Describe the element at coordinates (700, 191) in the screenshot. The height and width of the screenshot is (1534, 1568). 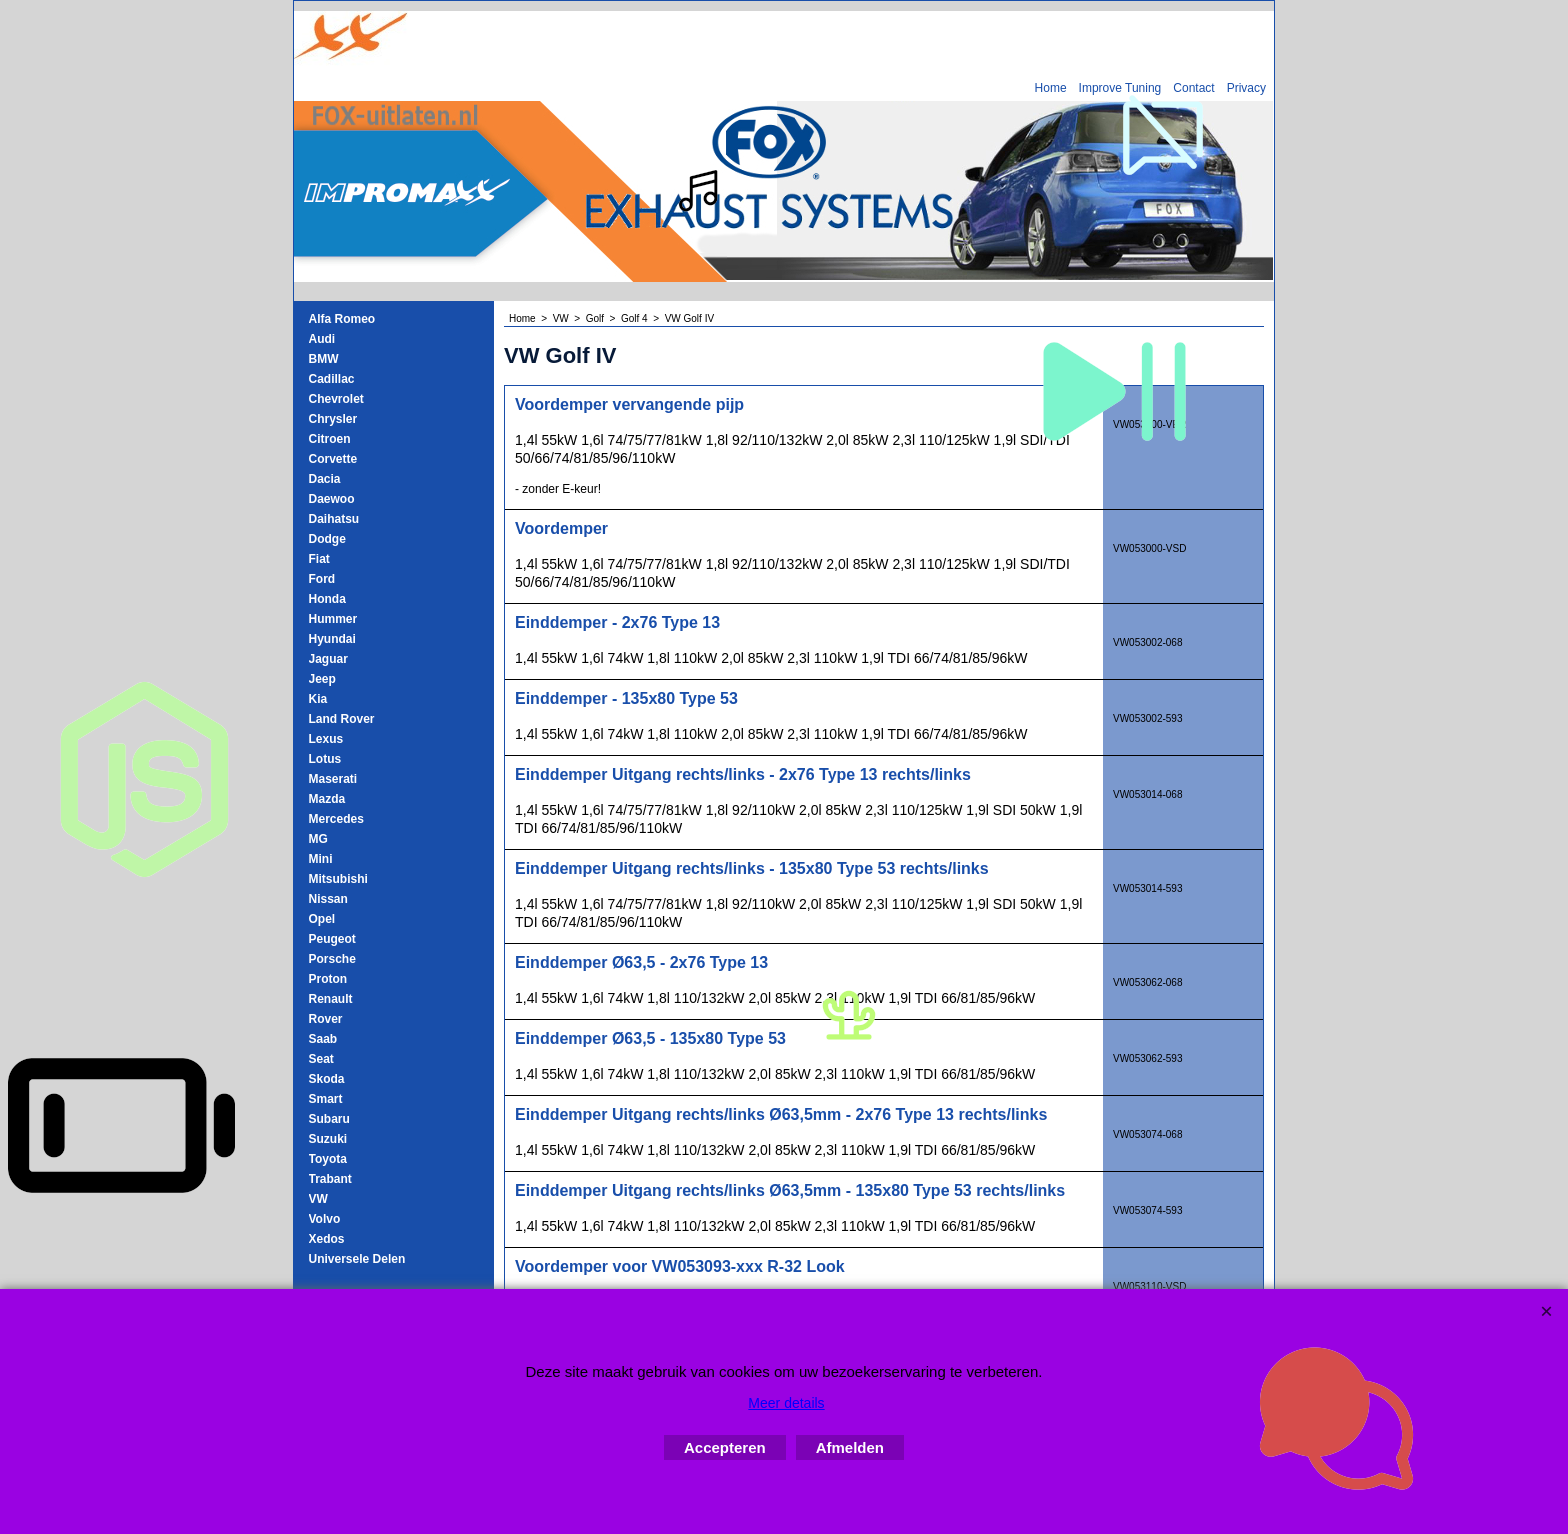
I see `access music library or player` at that location.